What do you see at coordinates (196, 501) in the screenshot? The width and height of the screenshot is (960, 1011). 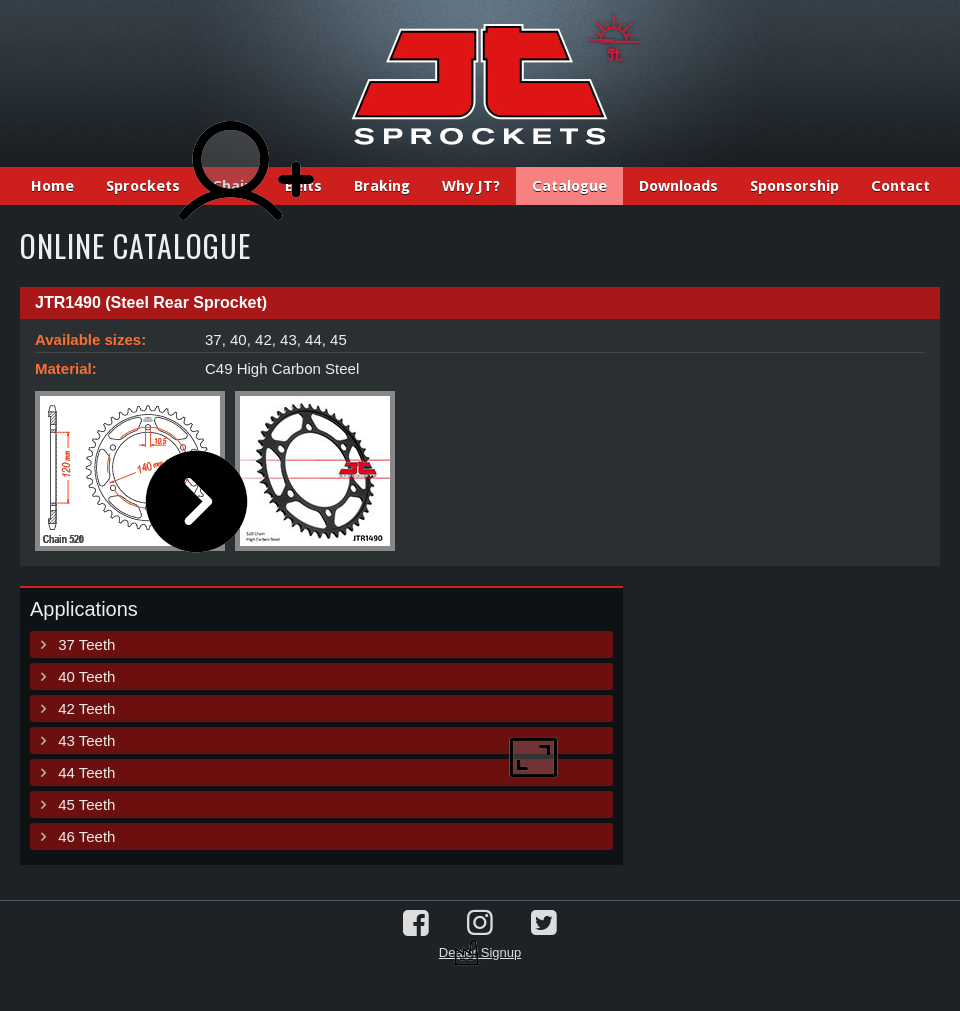 I see `go to the next item or page` at bounding box center [196, 501].